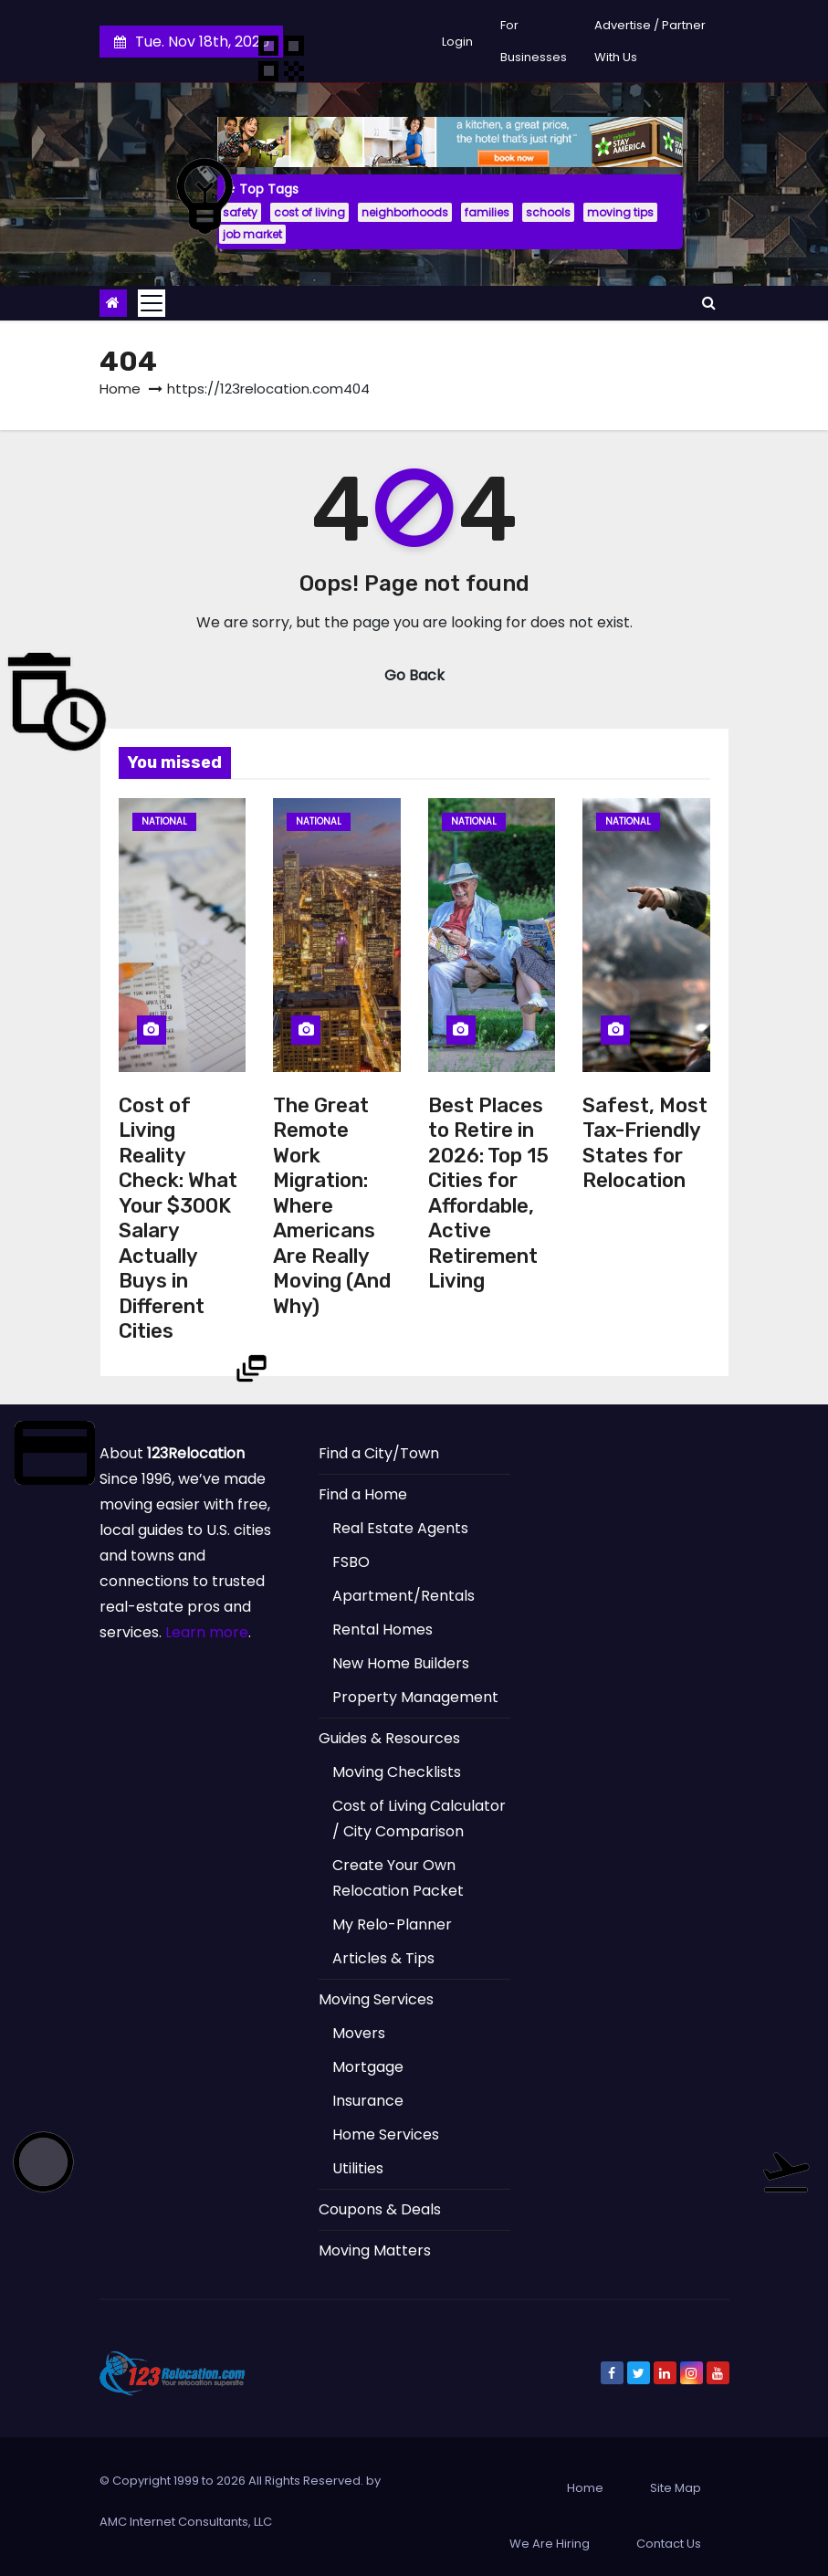 The height and width of the screenshot is (2576, 828). What do you see at coordinates (57, 701) in the screenshot?
I see `enable auto-delete for items after a set time` at bounding box center [57, 701].